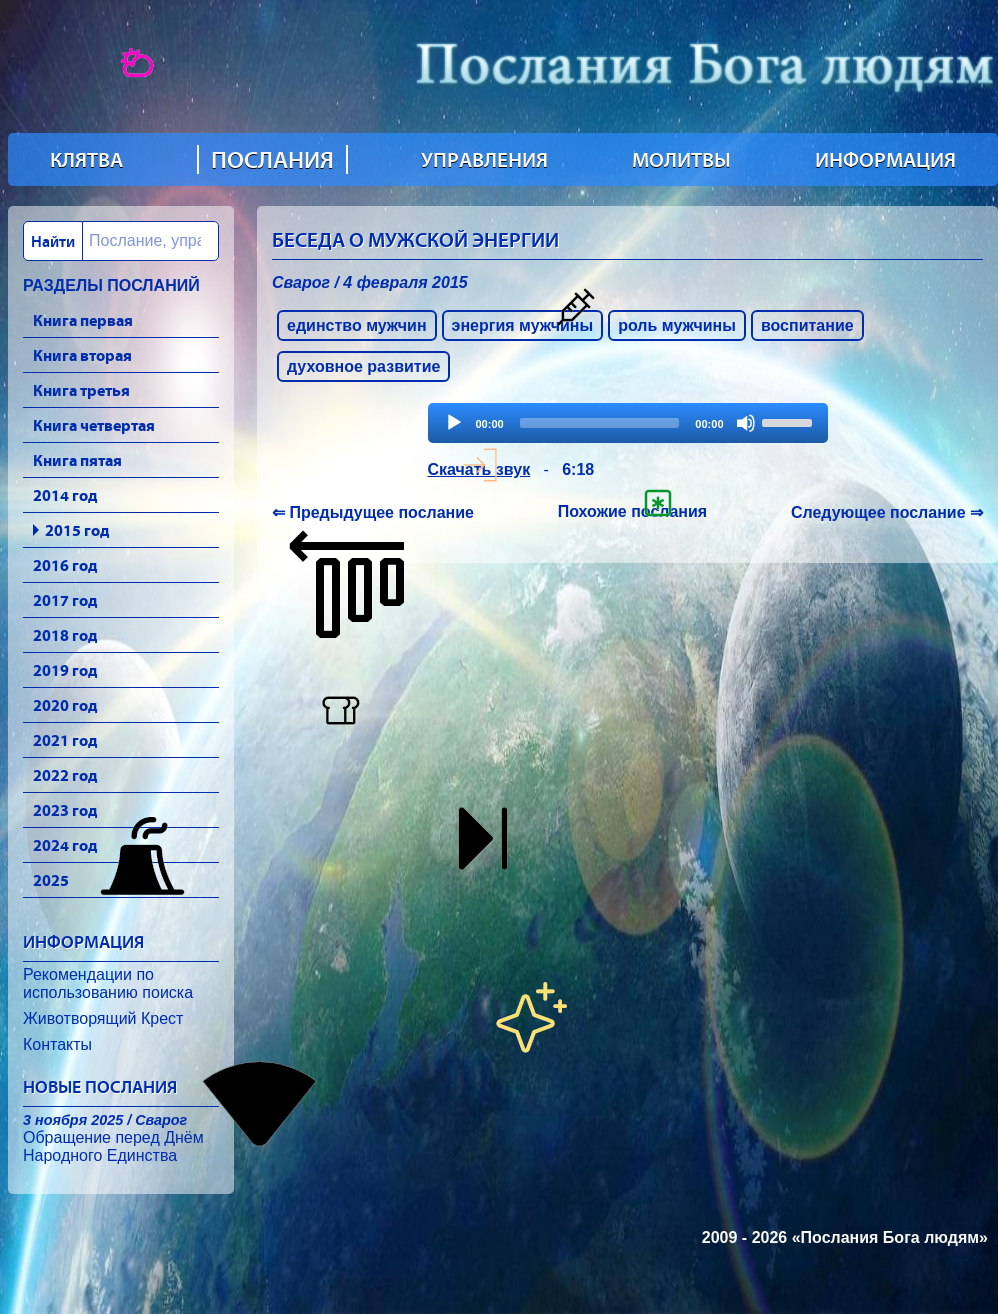 The height and width of the screenshot is (1314, 998). Describe the element at coordinates (259, 1105) in the screenshot. I see `indicates full wifi signal strength` at that location.